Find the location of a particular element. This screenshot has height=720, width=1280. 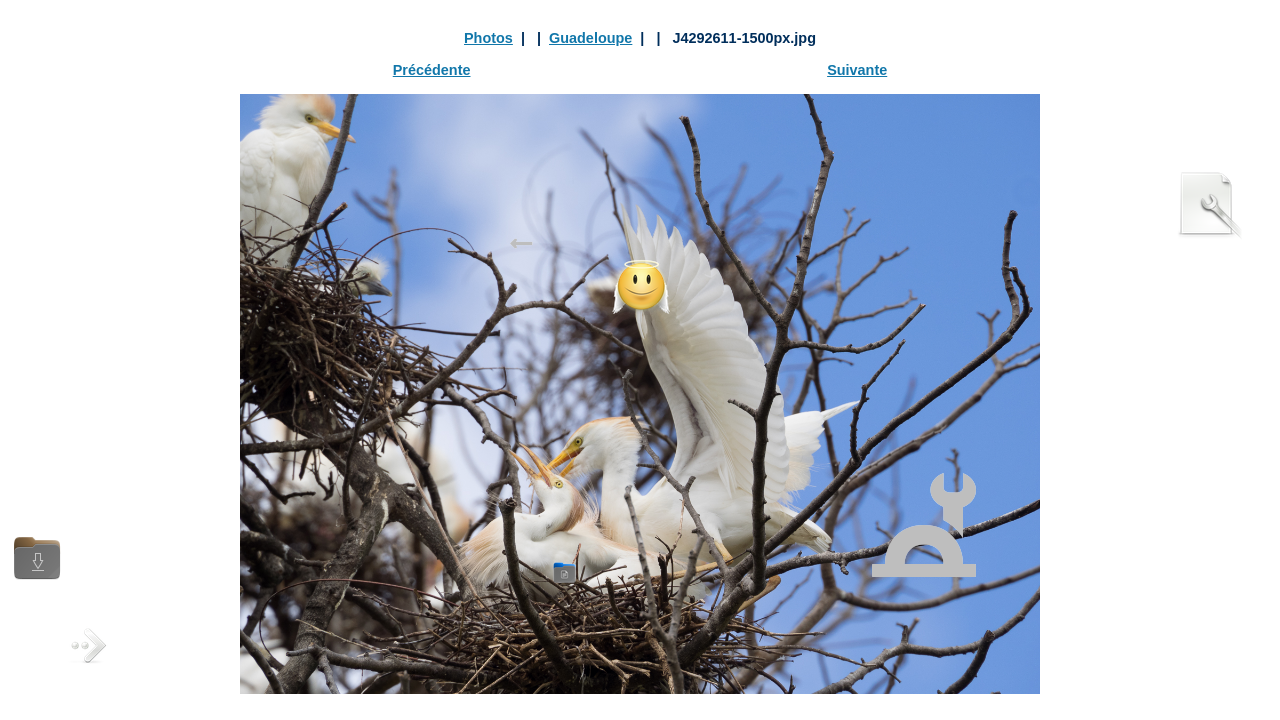

view or edit document properties is located at coordinates (1211, 205).